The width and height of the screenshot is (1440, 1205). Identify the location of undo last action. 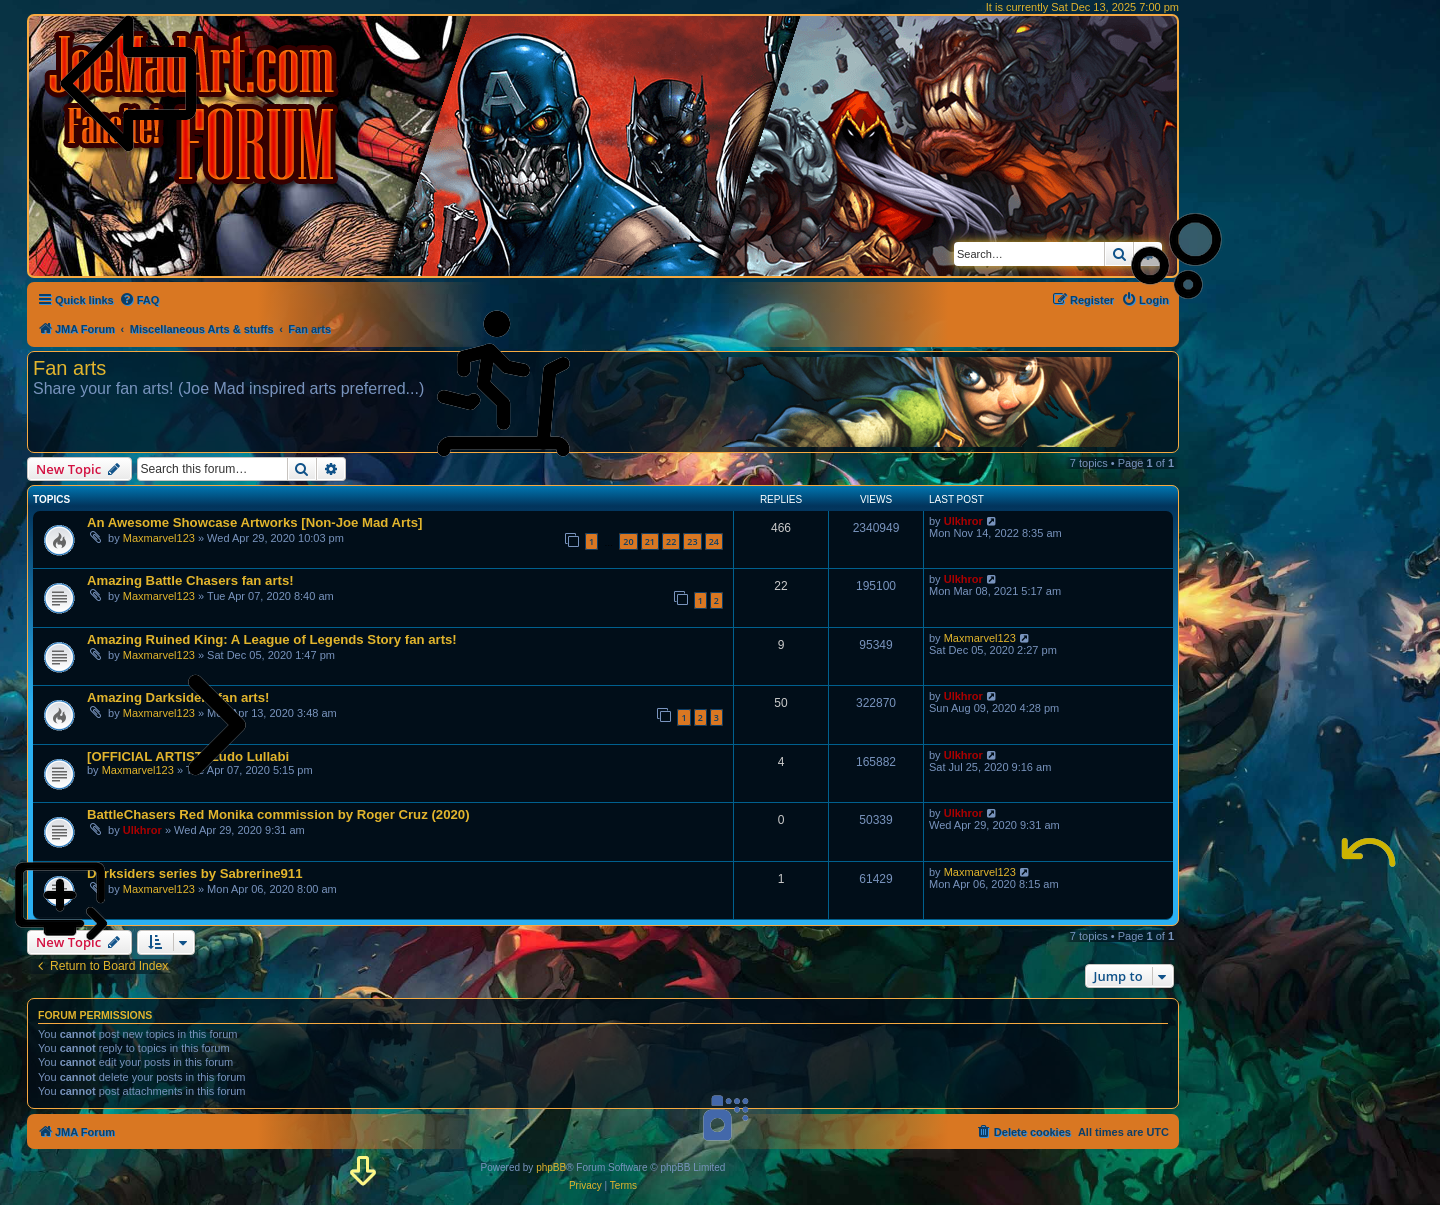
(1369, 850).